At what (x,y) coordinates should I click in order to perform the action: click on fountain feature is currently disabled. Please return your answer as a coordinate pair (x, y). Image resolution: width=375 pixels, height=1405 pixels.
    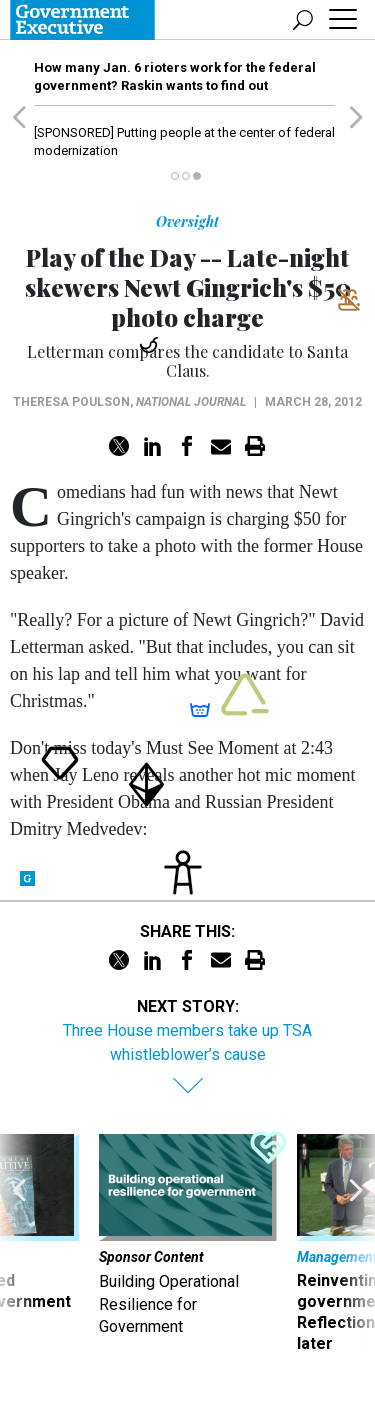
    Looking at the image, I should click on (349, 300).